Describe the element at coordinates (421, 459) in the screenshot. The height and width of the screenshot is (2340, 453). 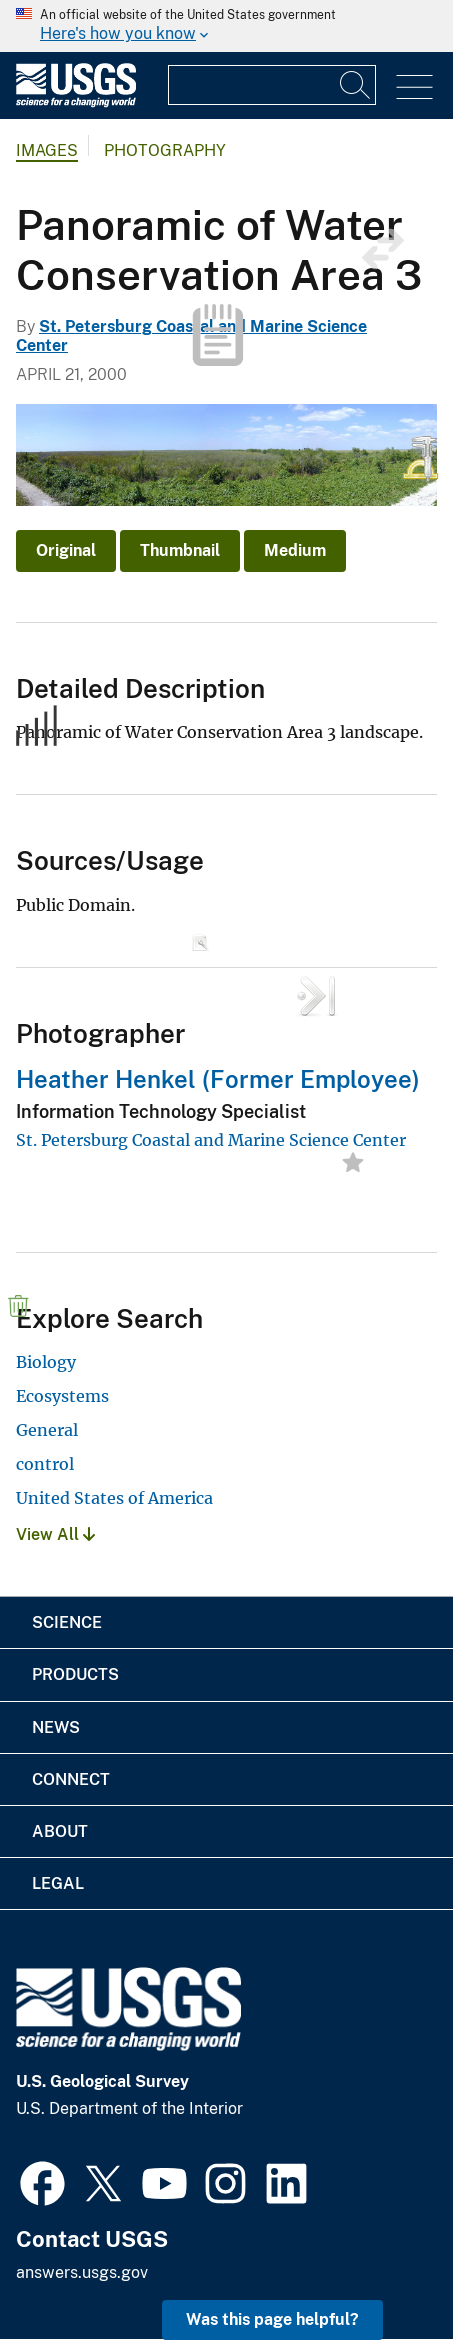
I see `open engineering applications` at that location.